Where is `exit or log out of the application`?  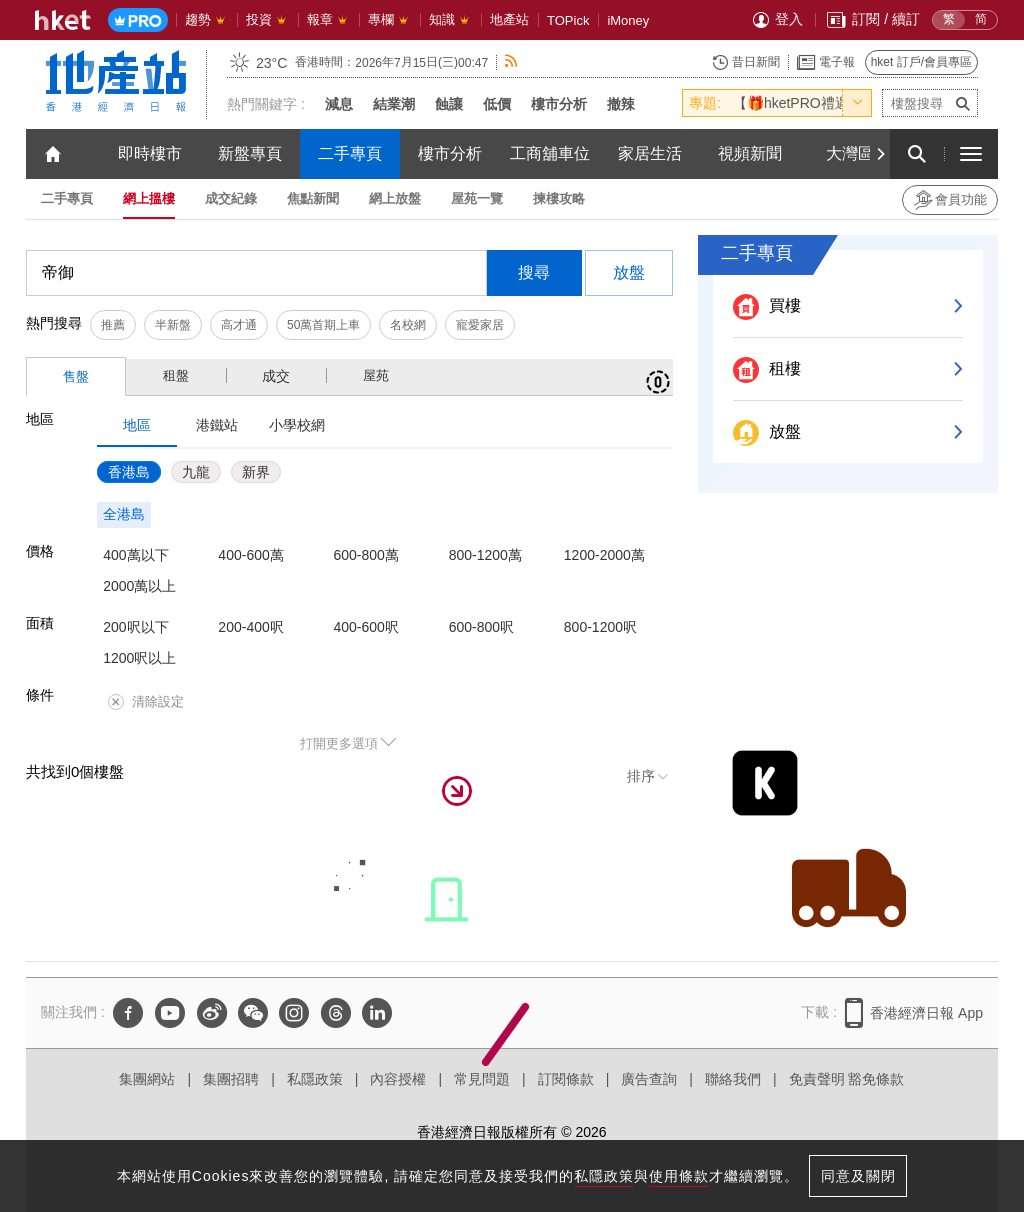
exit or log out of the application is located at coordinates (446, 899).